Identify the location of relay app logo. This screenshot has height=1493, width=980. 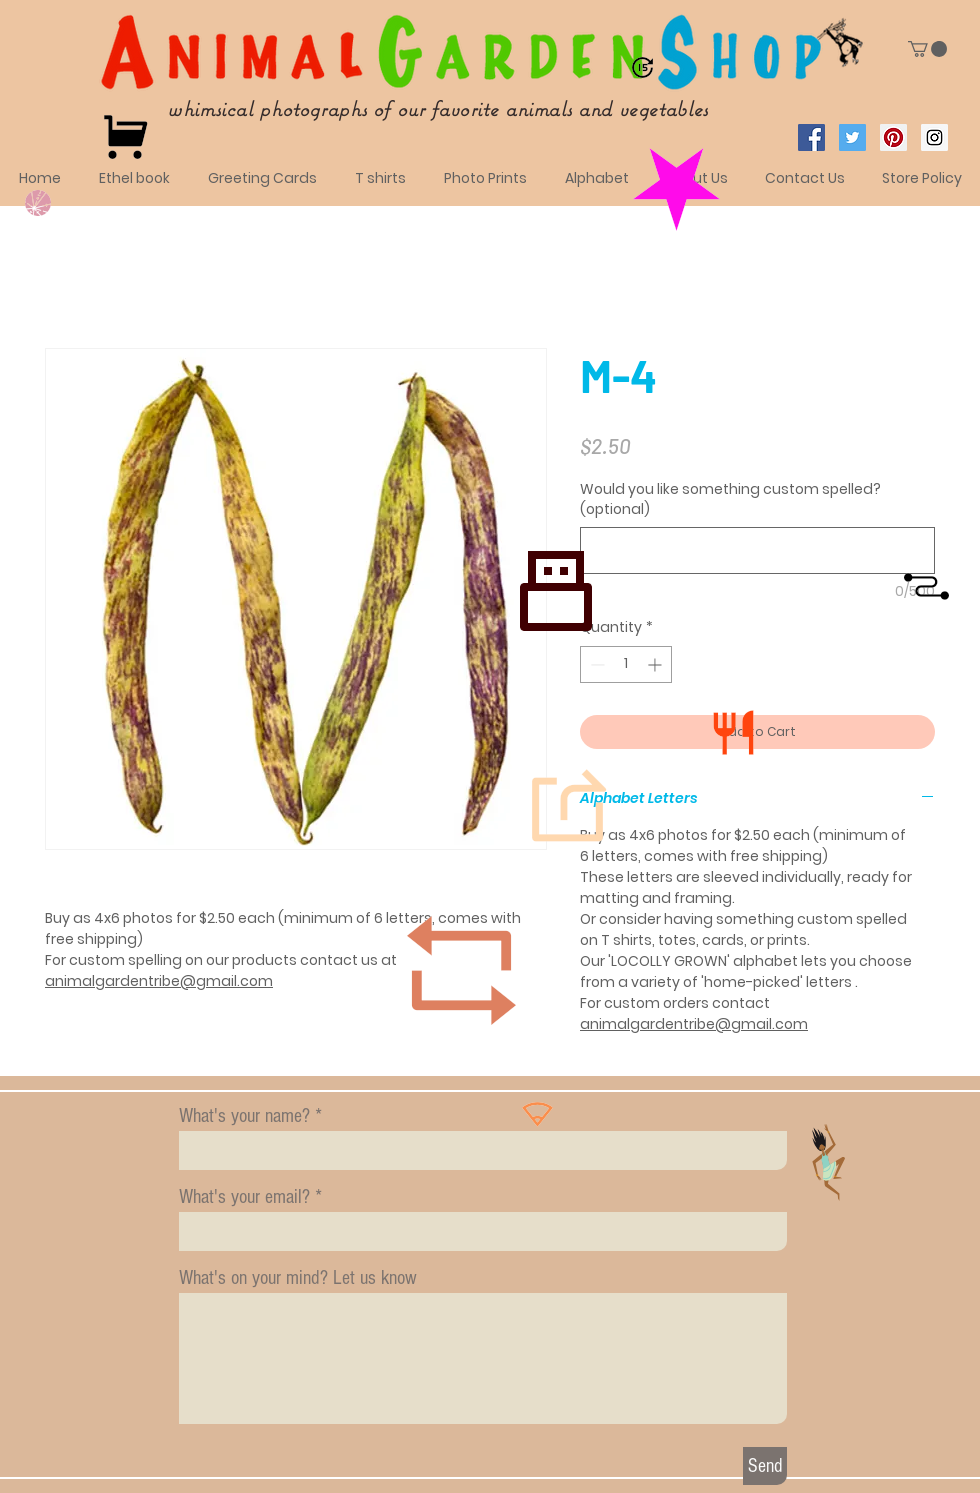
(926, 586).